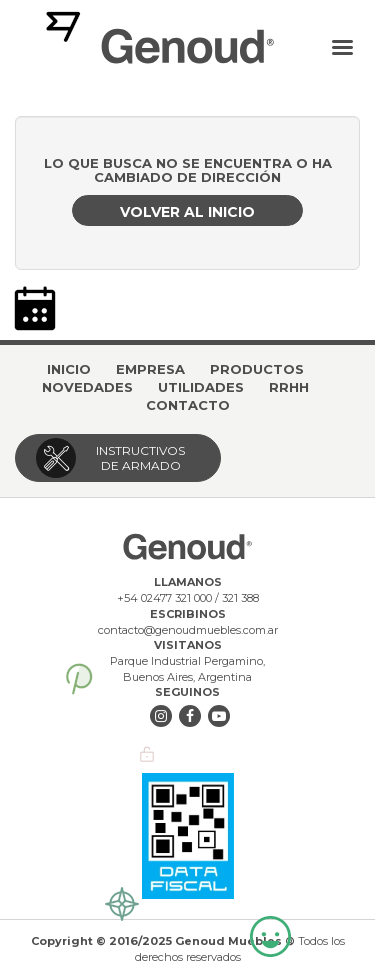  Describe the element at coordinates (62, 25) in the screenshot. I see `flag or bookmark an item` at that location.